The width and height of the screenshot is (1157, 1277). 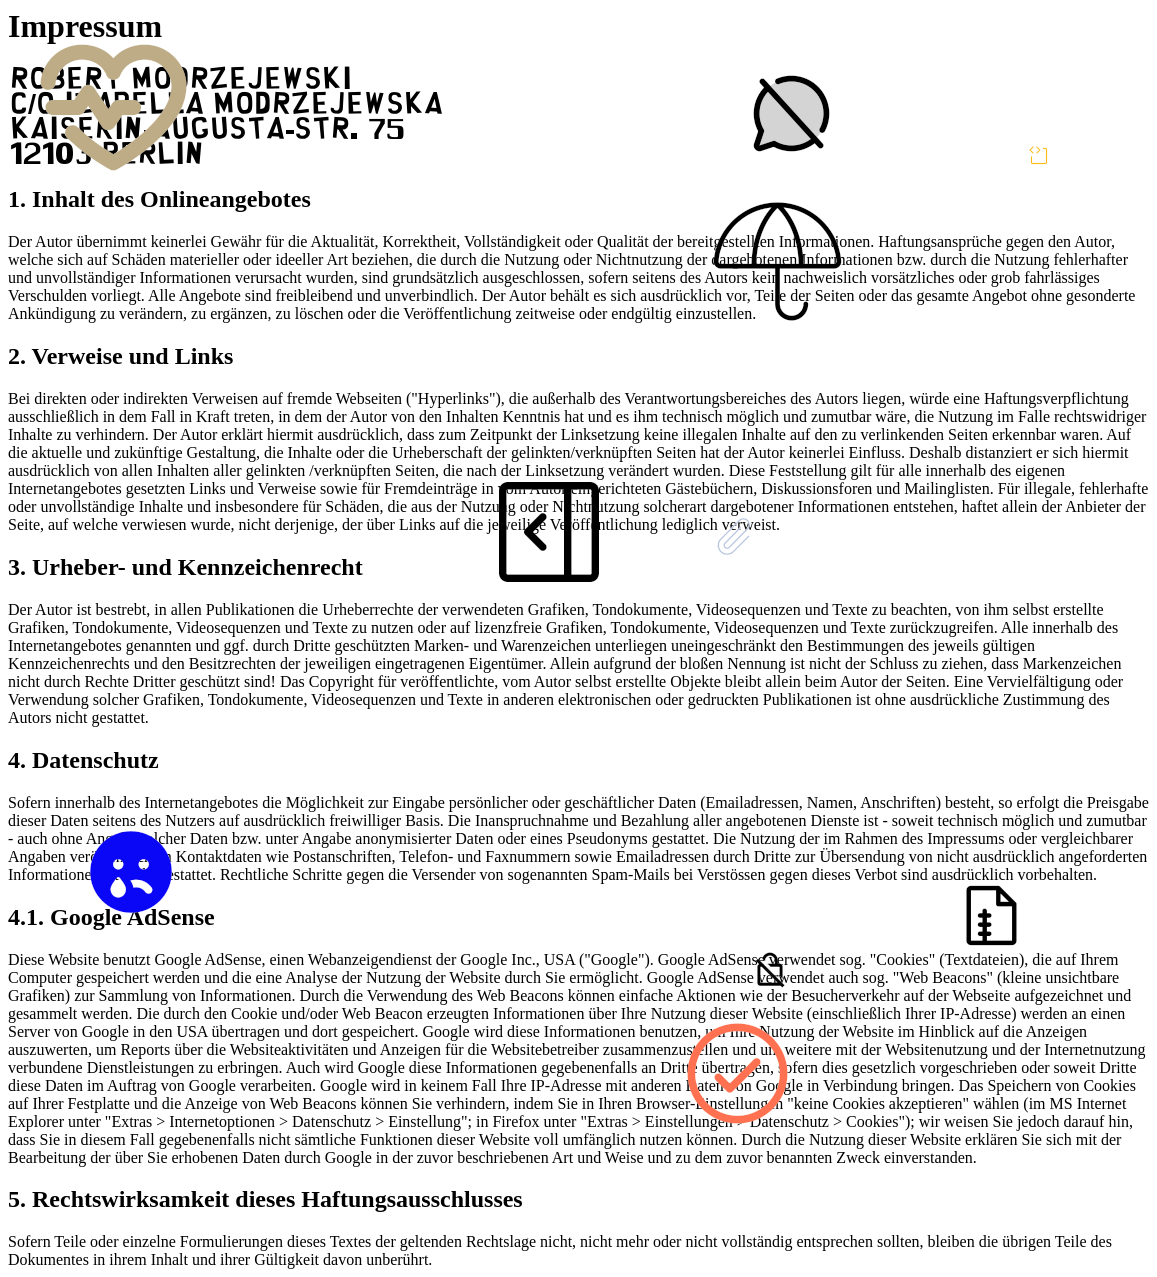 What do you see at coordinates (1039, 156) in the screenshot?
I see `insert a code block` at bounding box center [1039, 156].